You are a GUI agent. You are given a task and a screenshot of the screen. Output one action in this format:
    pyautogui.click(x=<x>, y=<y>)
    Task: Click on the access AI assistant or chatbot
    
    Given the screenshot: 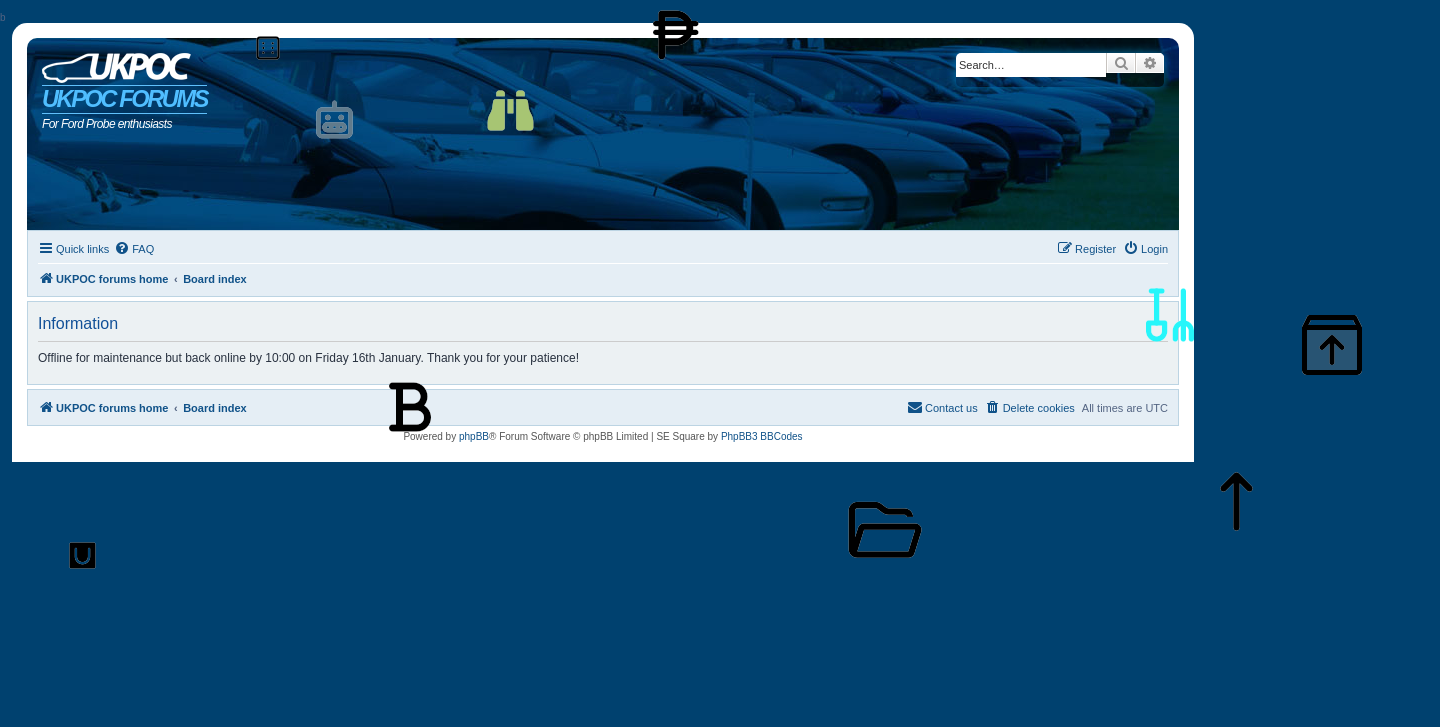 What is the action you would take?
    pyautogui.click(x=334, y=121)
    